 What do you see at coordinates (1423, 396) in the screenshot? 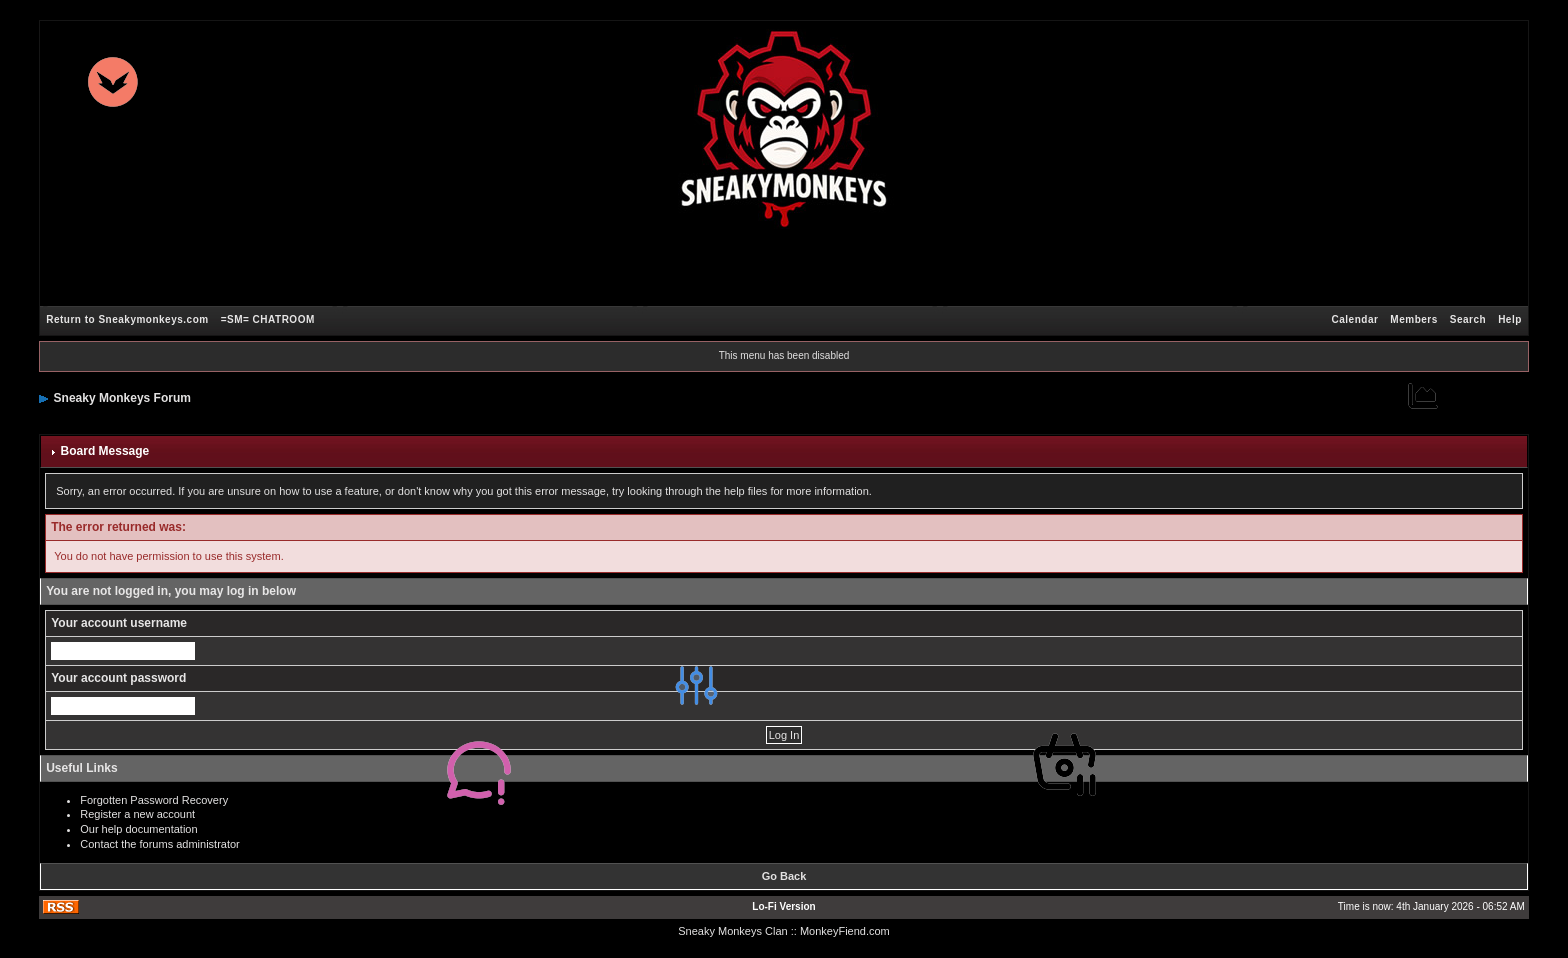
I see `view area chart or graph data` at bounding box center [1423, 396].